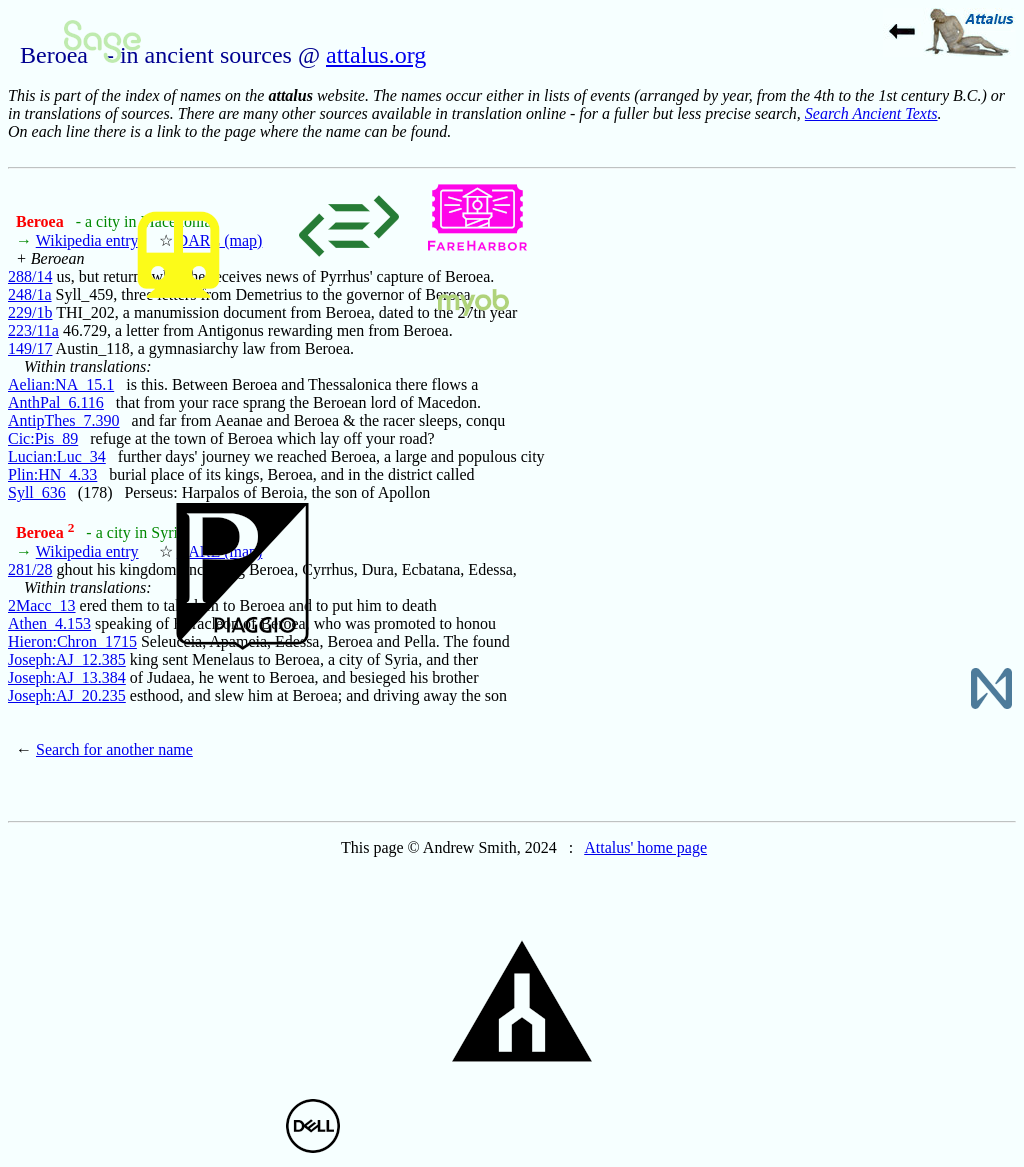 This screenshot has width=1024, height=1167. What do you see at coordinates (473, 302) in the screenshot?
I see `access MYOB accounting software` at bounding box center [473, 302].